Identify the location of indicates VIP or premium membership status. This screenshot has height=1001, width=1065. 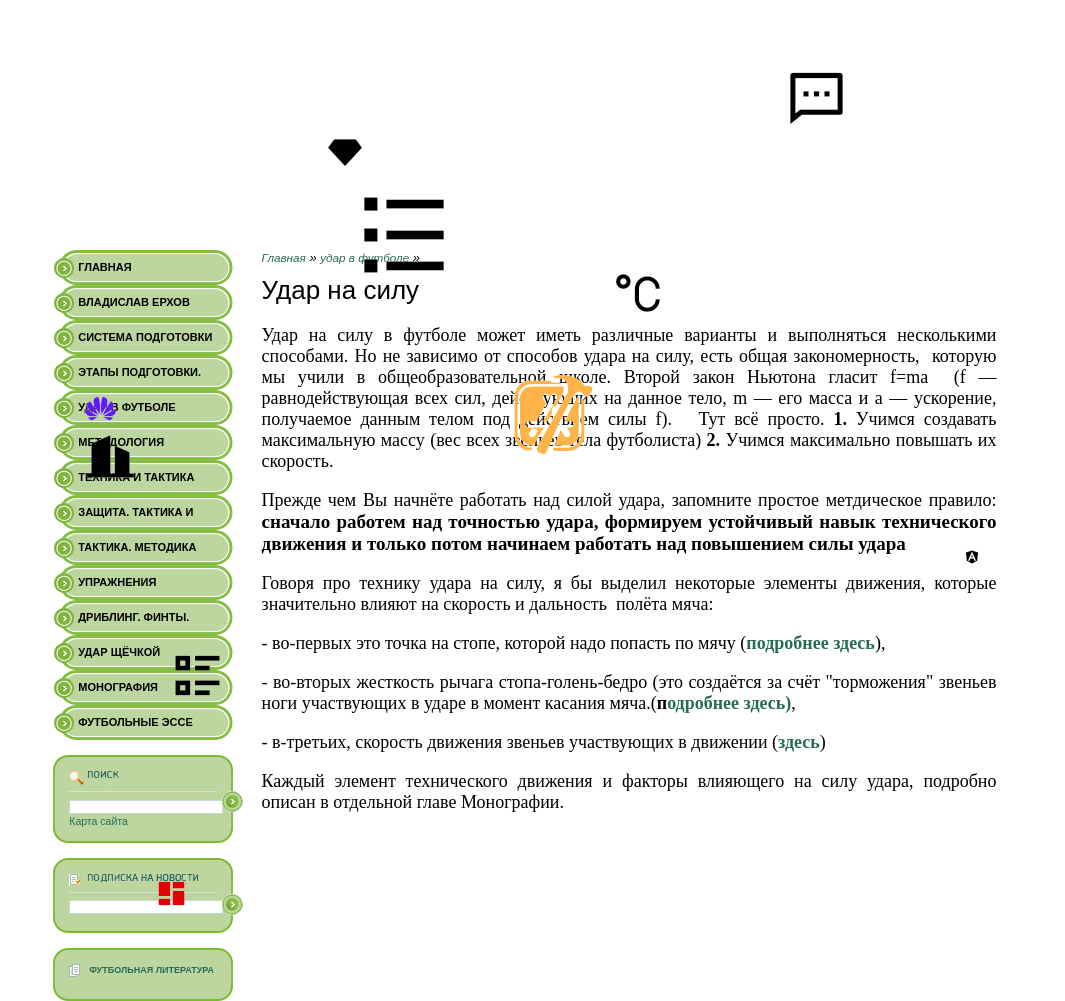
(345, 152).